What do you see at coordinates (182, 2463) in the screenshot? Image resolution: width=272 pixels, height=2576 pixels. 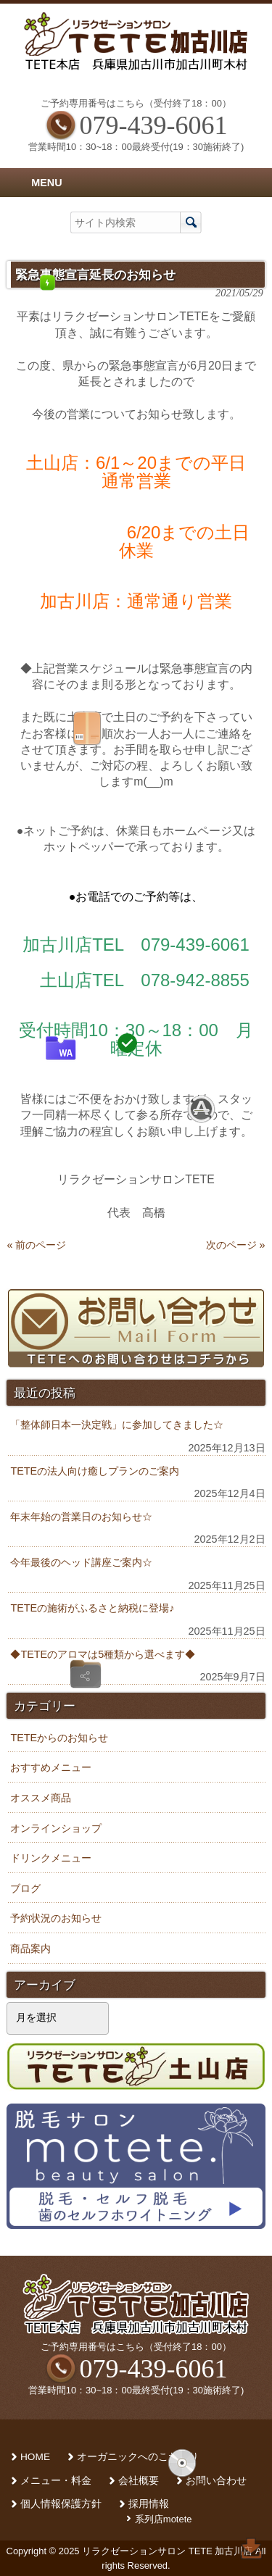 I see `access DVD-RW drive or disc` at bounding box center [182, 2463].